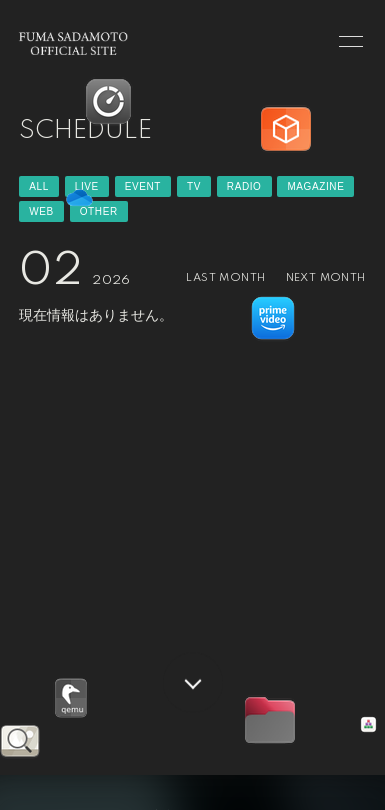 Image resolution: width=385 pixels, height=810 pixels. Describe the element at coordinates (20, 741) in the screenshot. I see `open the photo viewer application` at that location.